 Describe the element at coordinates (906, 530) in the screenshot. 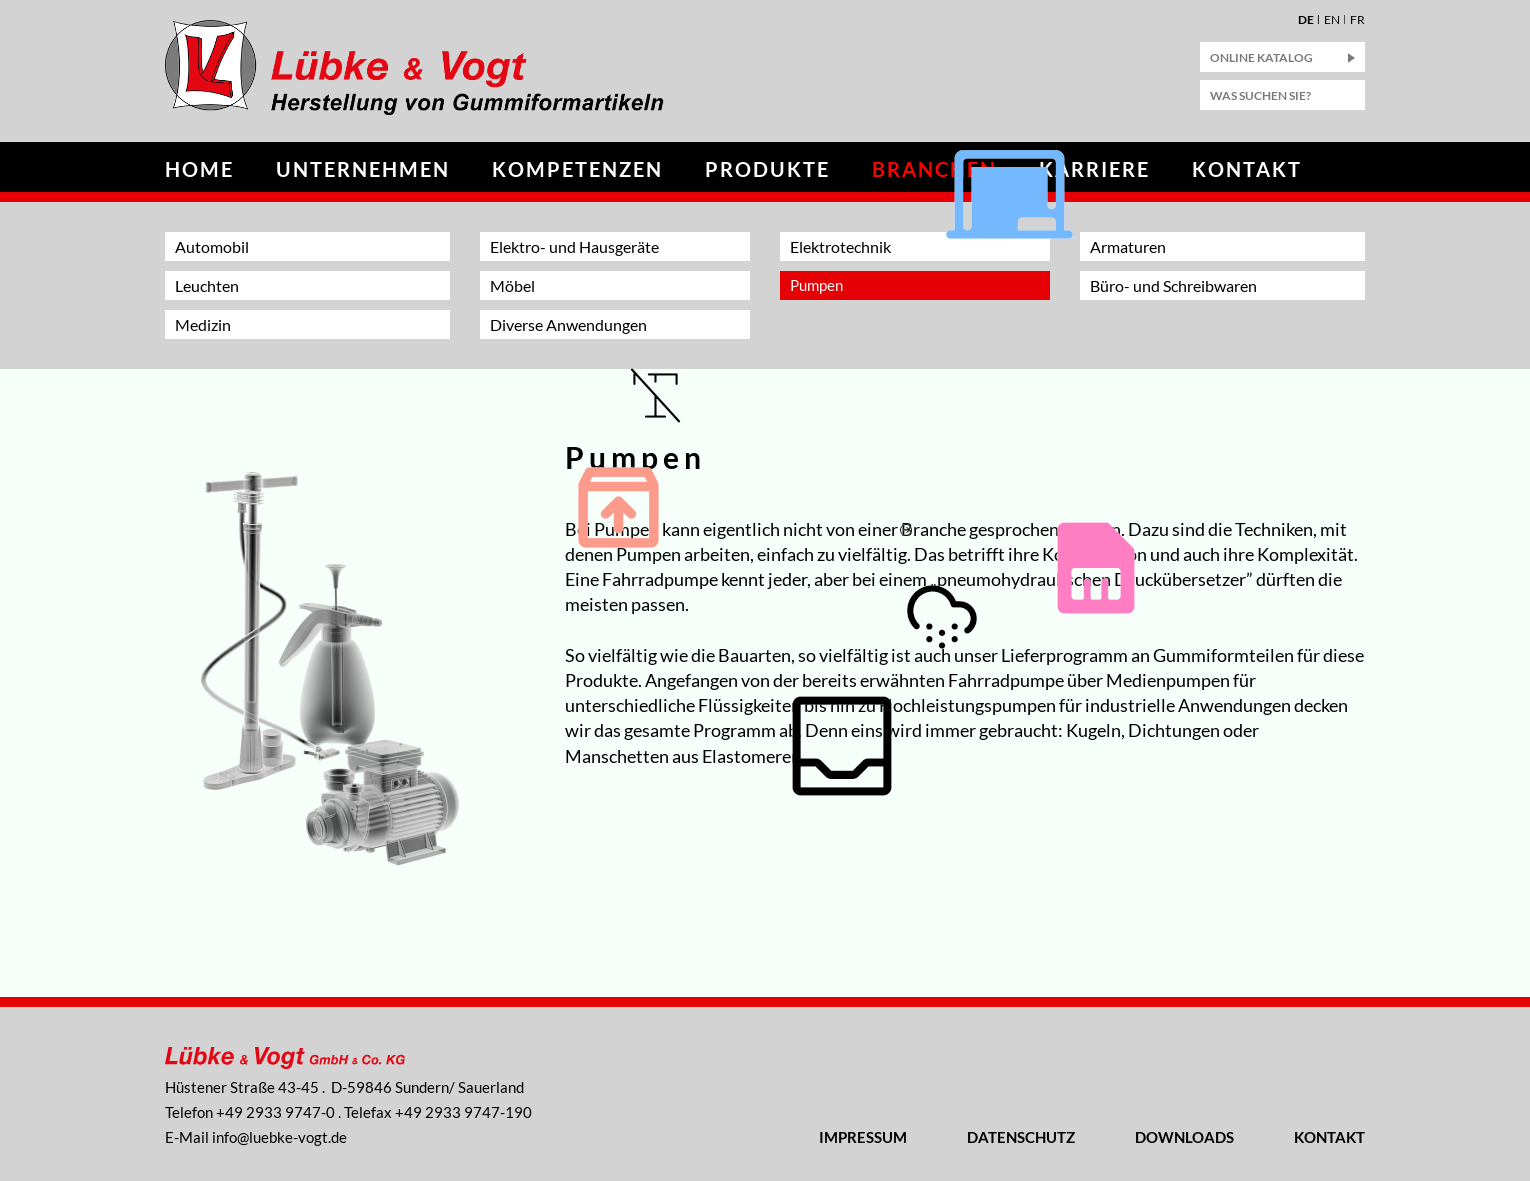

I see `proceed to the next step` at that location.